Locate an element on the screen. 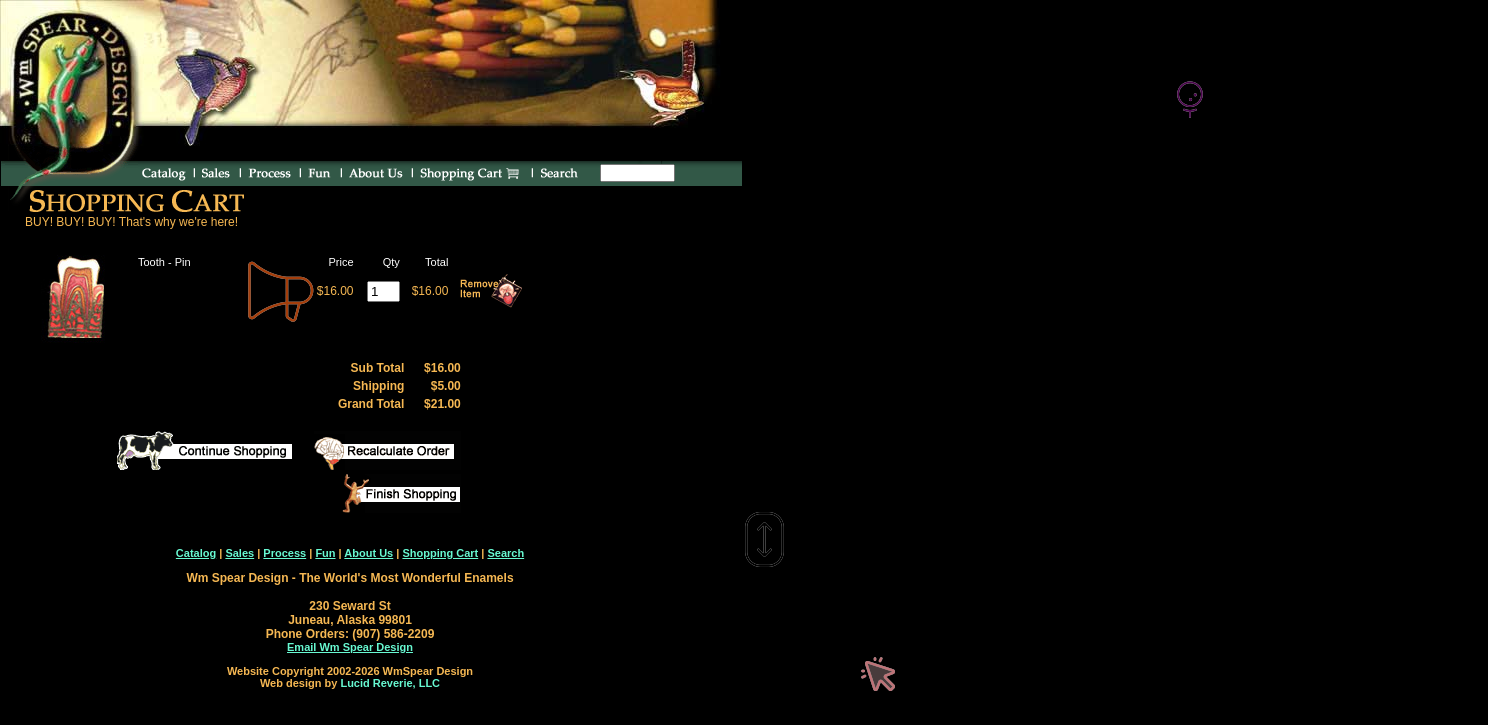 The width and height of the screenshot is (1488, 725). make an announcement or broadcast is located at coordinates (277, 293).